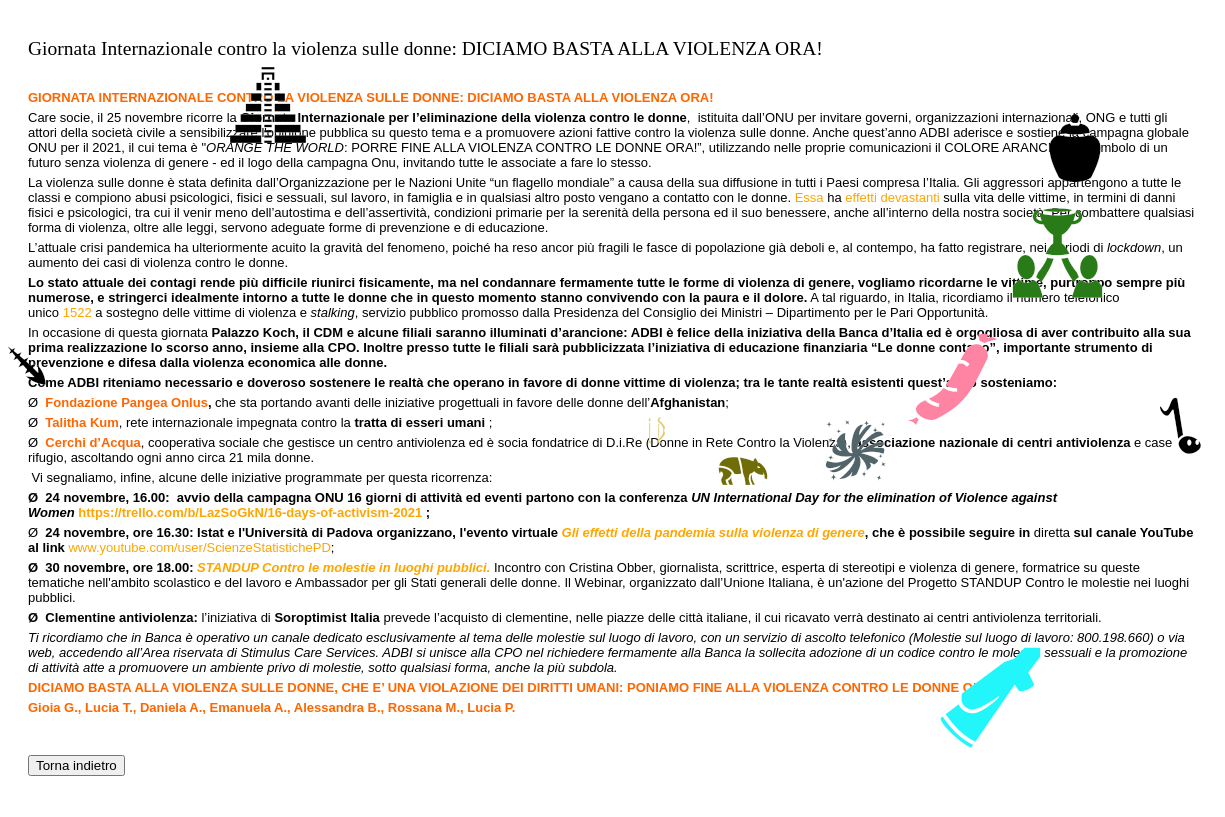  What do you see at coordinates (990, 697) in the screenshot?
I see `select or equip weapon attachment` at bounding box center [990, 697].